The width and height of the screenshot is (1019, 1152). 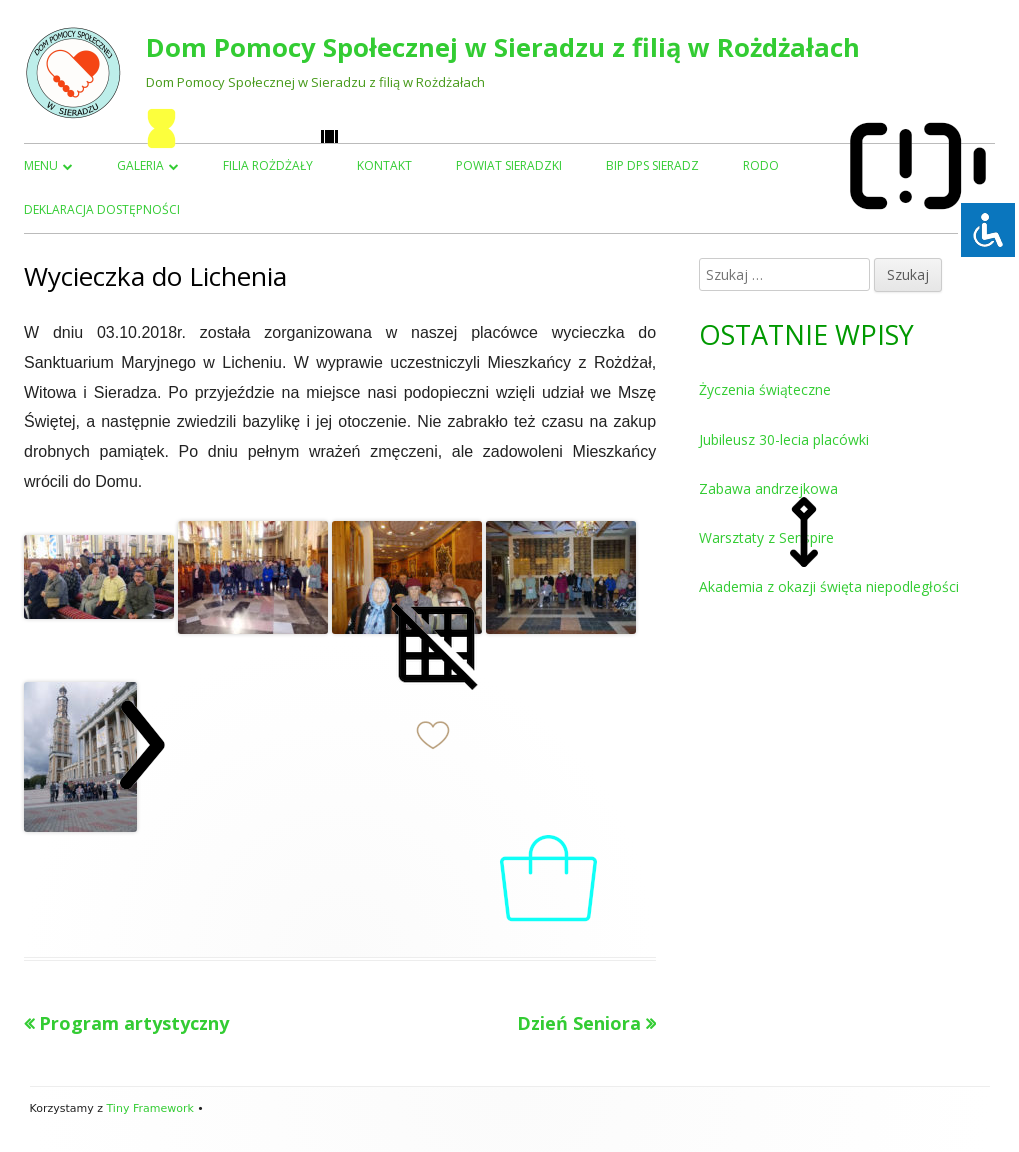 I want to click on navigate to the next item or screen, so click(x=139, y=745).